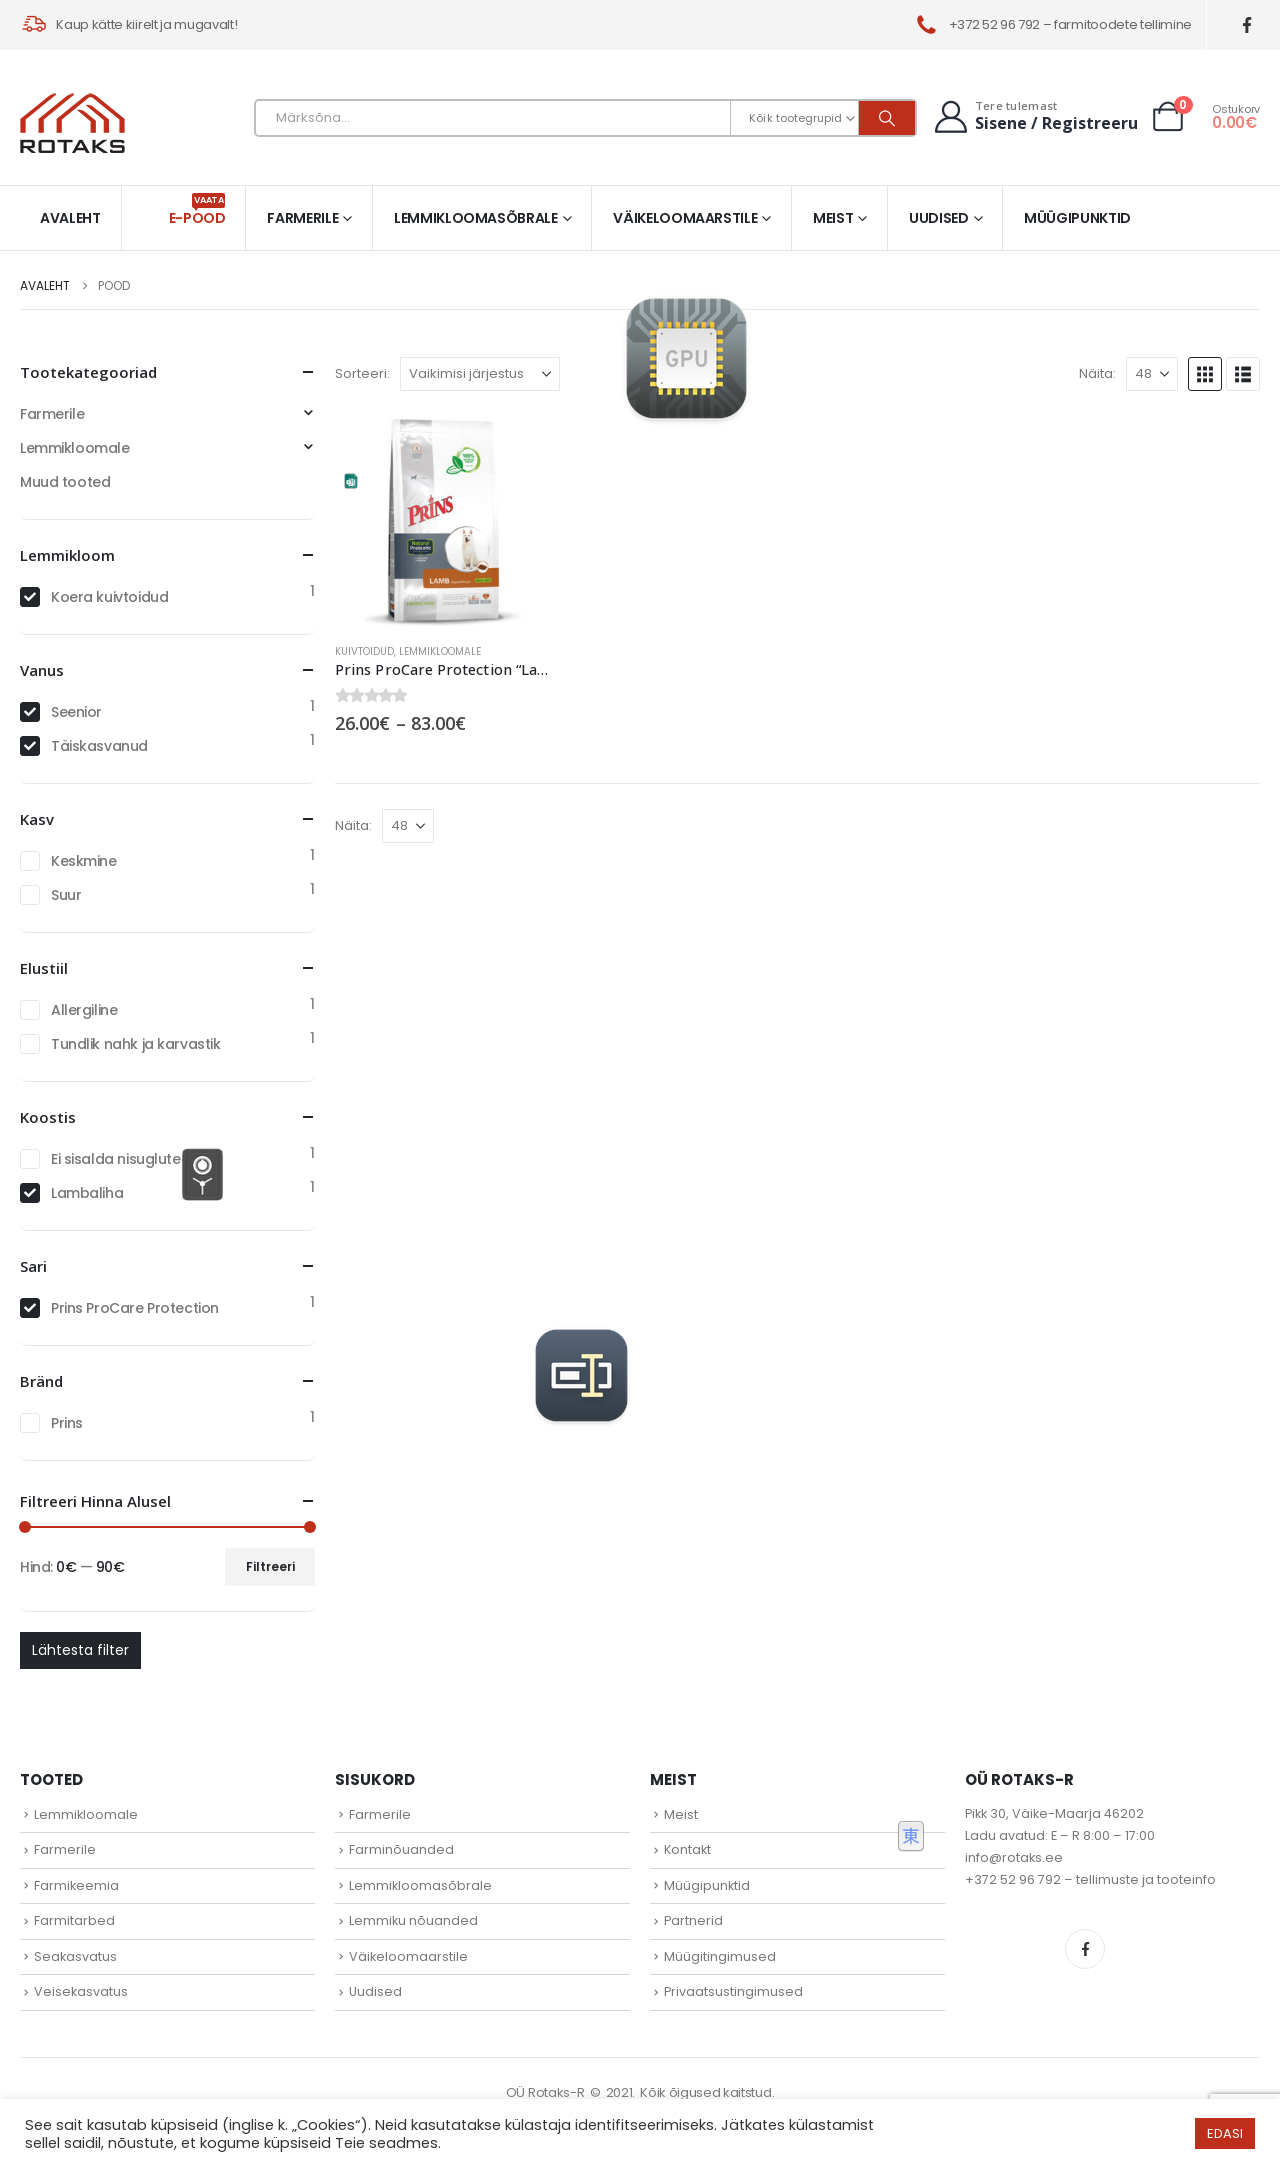  Describe the element at coordinates (686, 358) in the screenshot. I see `open graphics card driver settings` at that location.